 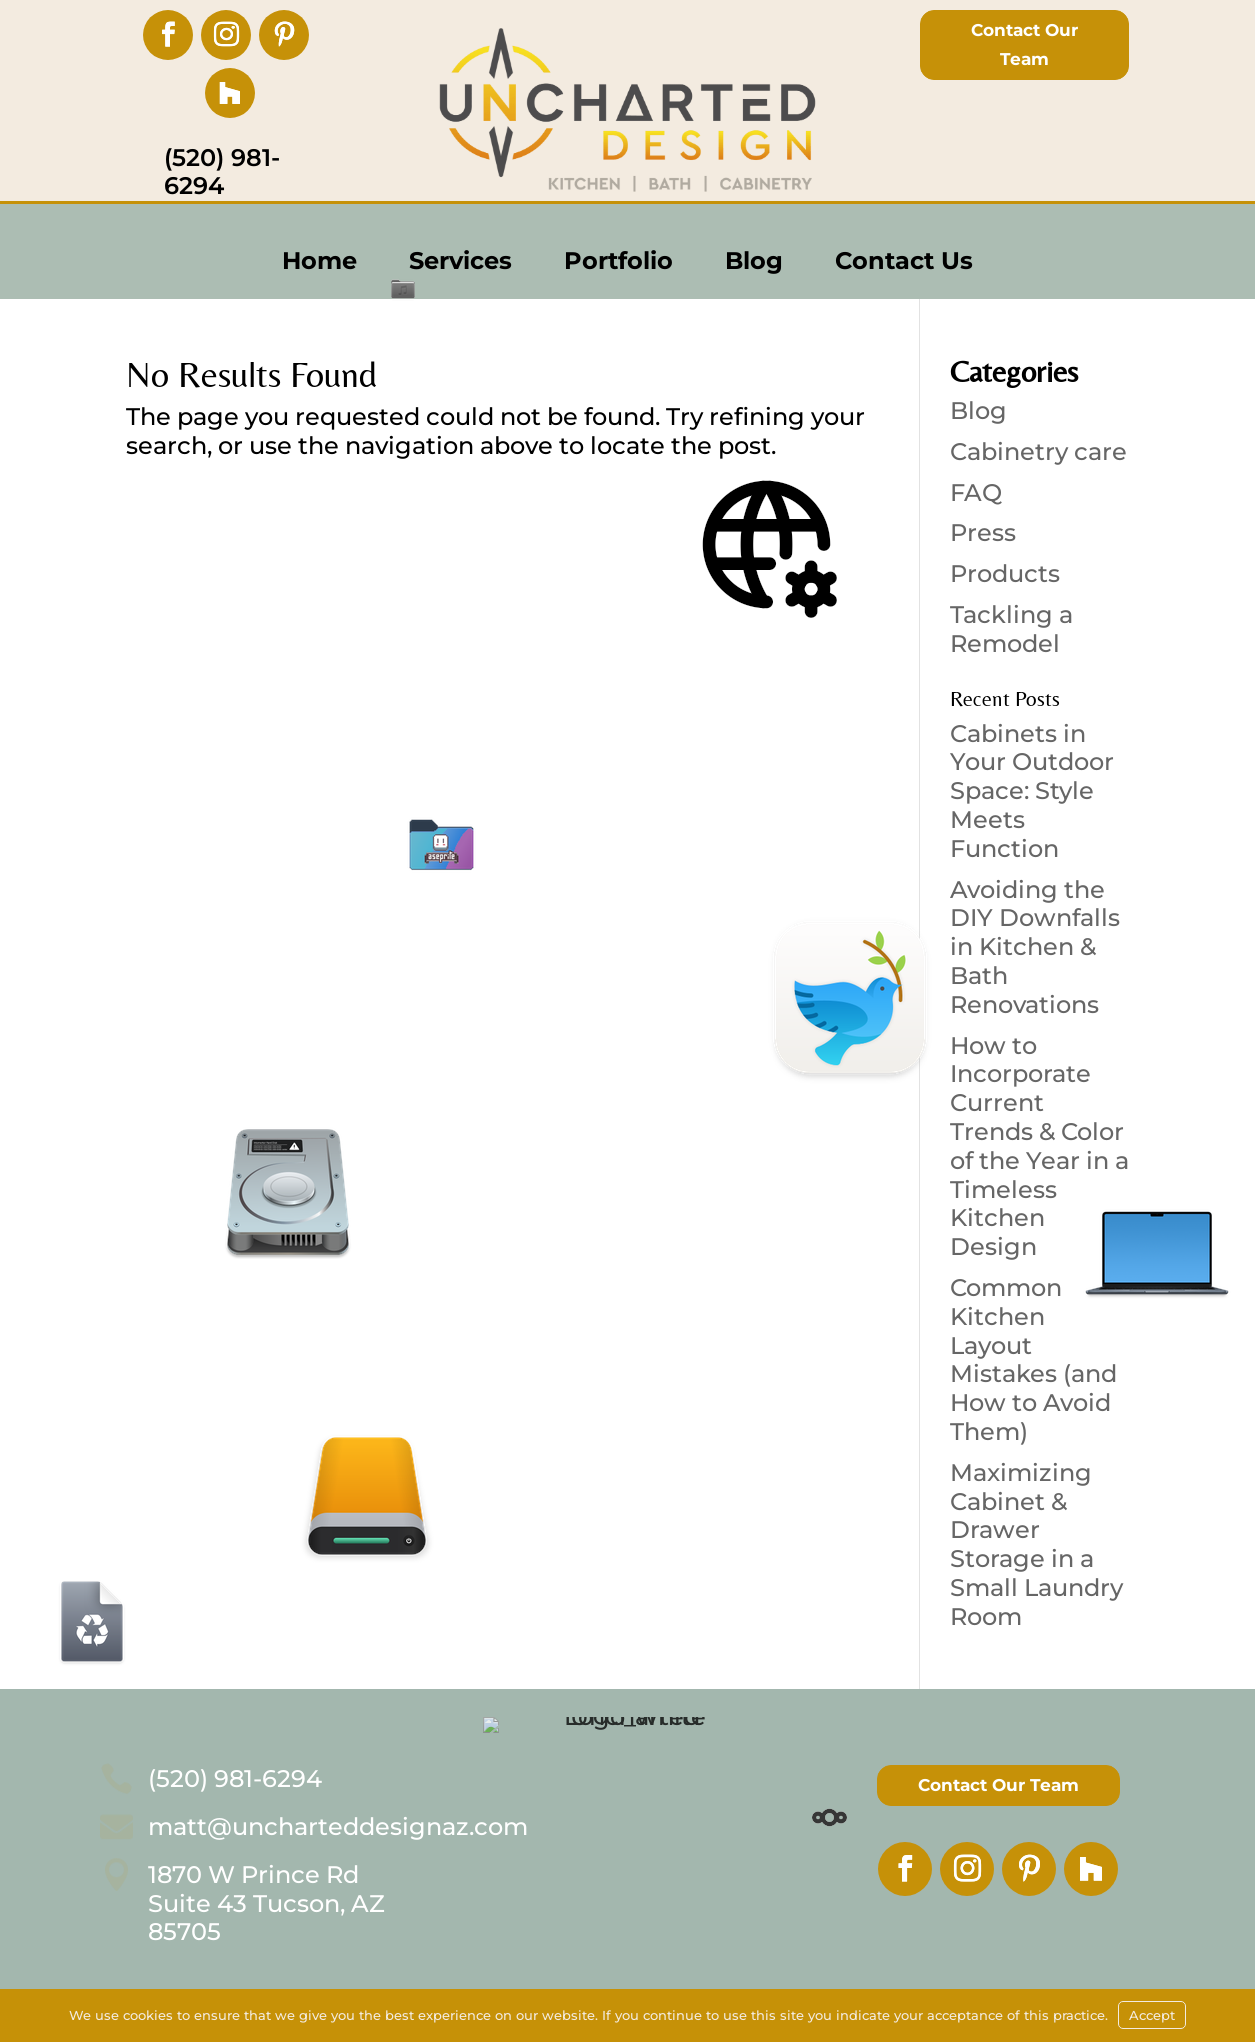 I want to click on open your music files folder, so click(x=403, y=289).